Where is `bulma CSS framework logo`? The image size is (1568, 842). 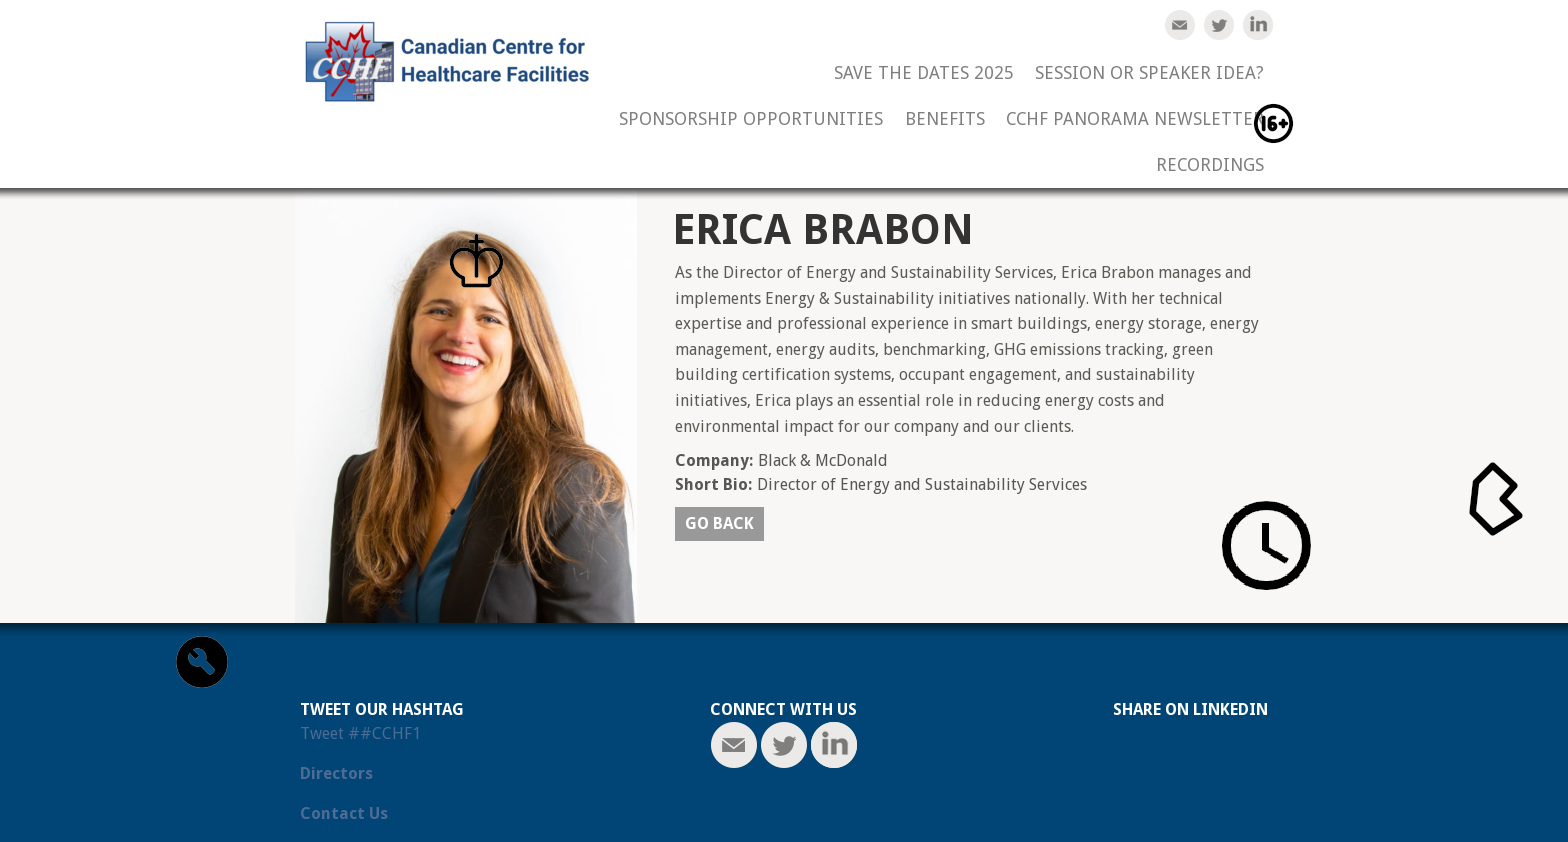 bulma CSS framework logo is located at coordinates (1496, 499).